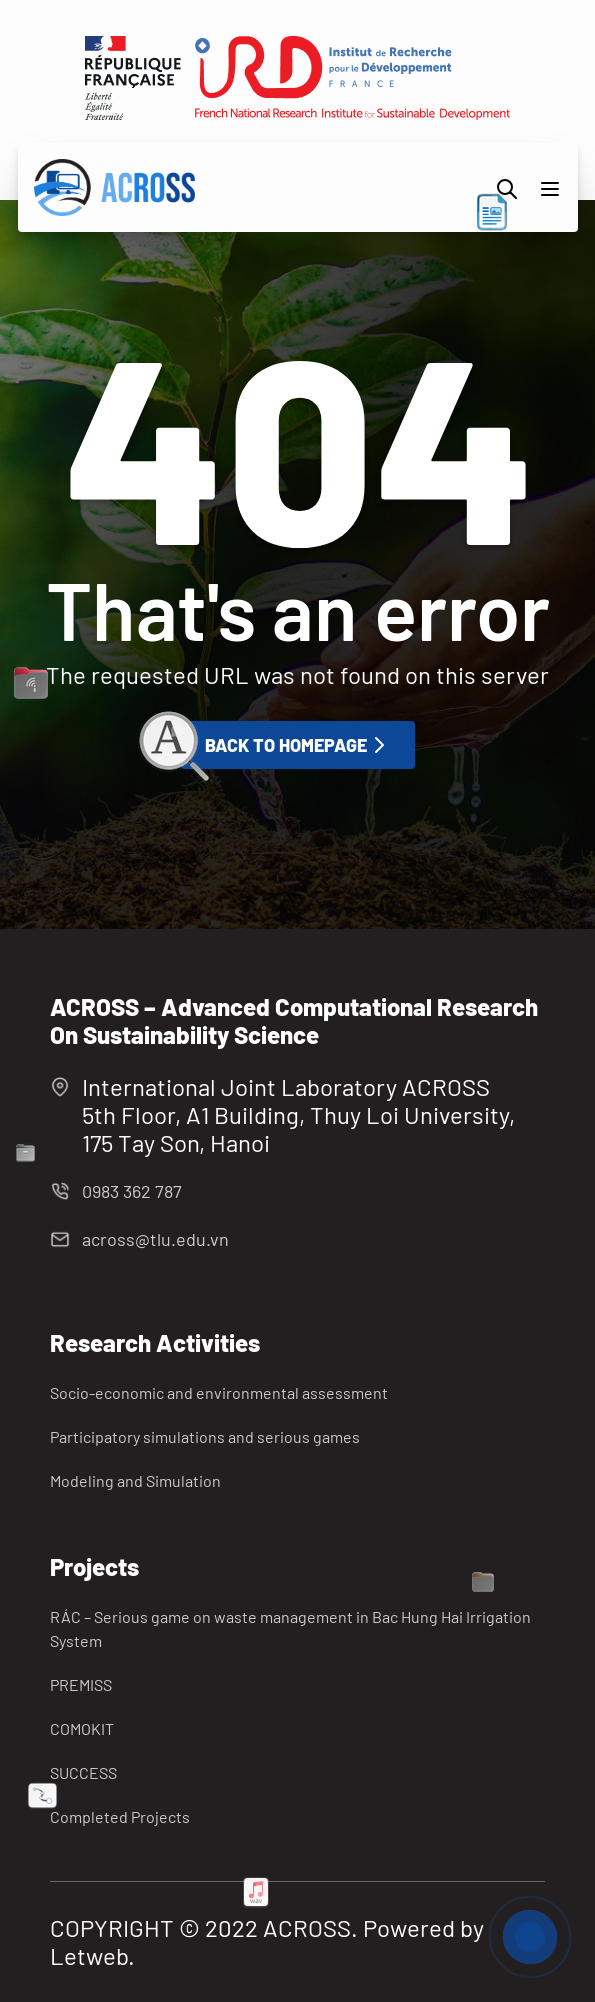  Describe the element at coordinates (42, 1794) in the screenshot. I see `open a karbon vector graphics file` at that location.